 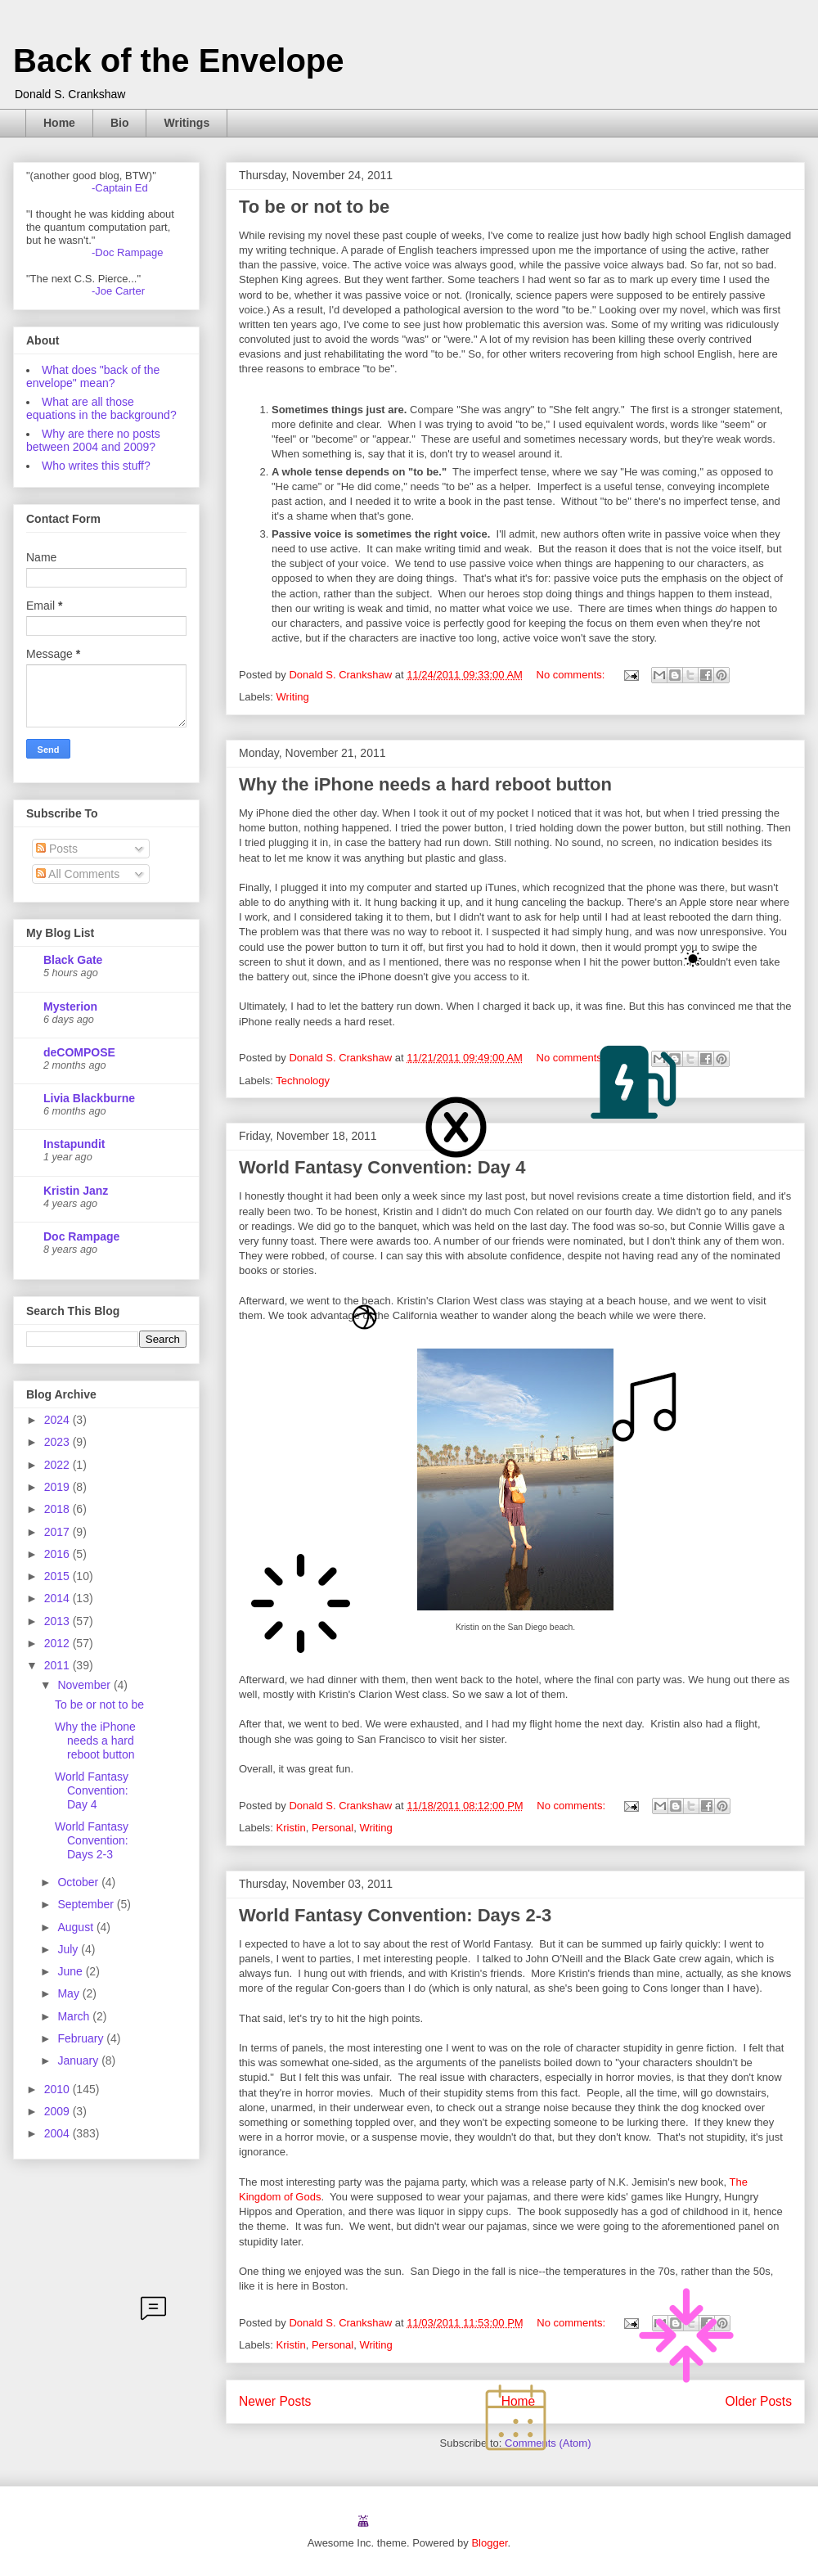 I want to click on open chat or messaging, so click(x=153, y=2306).